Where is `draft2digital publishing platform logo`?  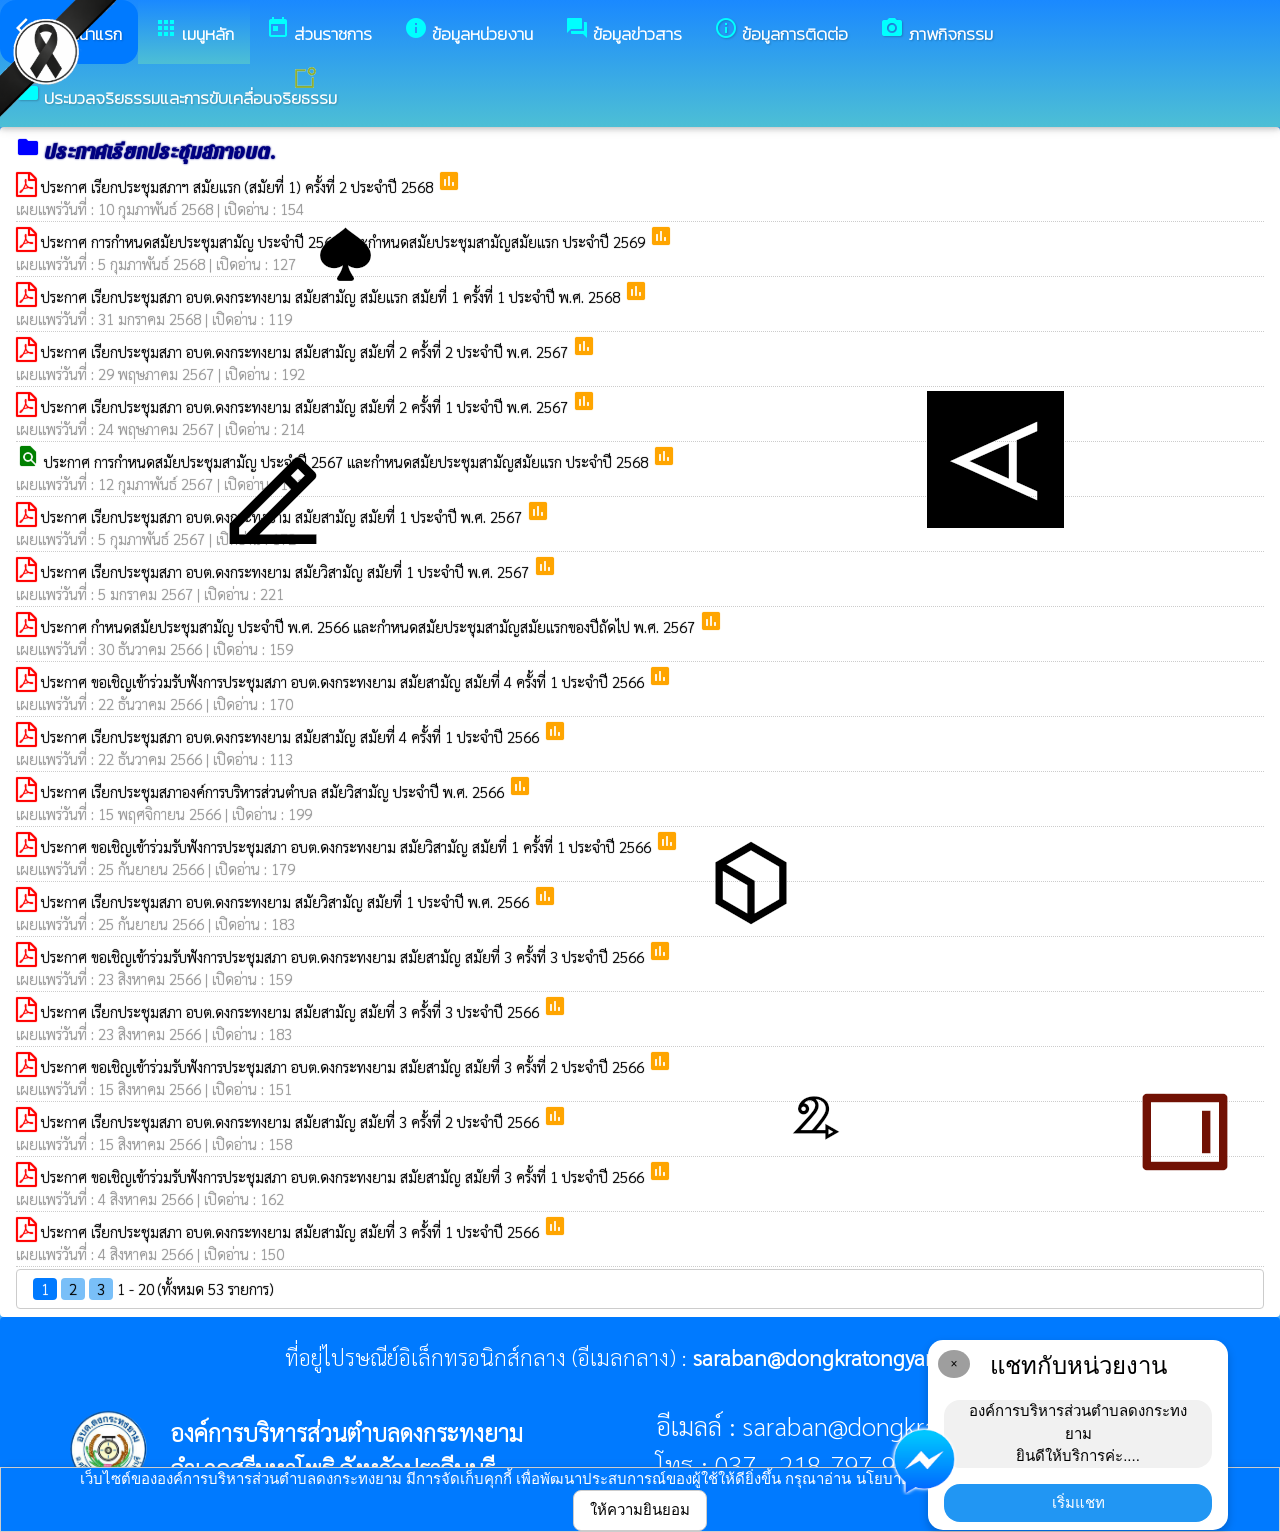
draft2digital publishing platform logo is located at coordinates (816, 1118).